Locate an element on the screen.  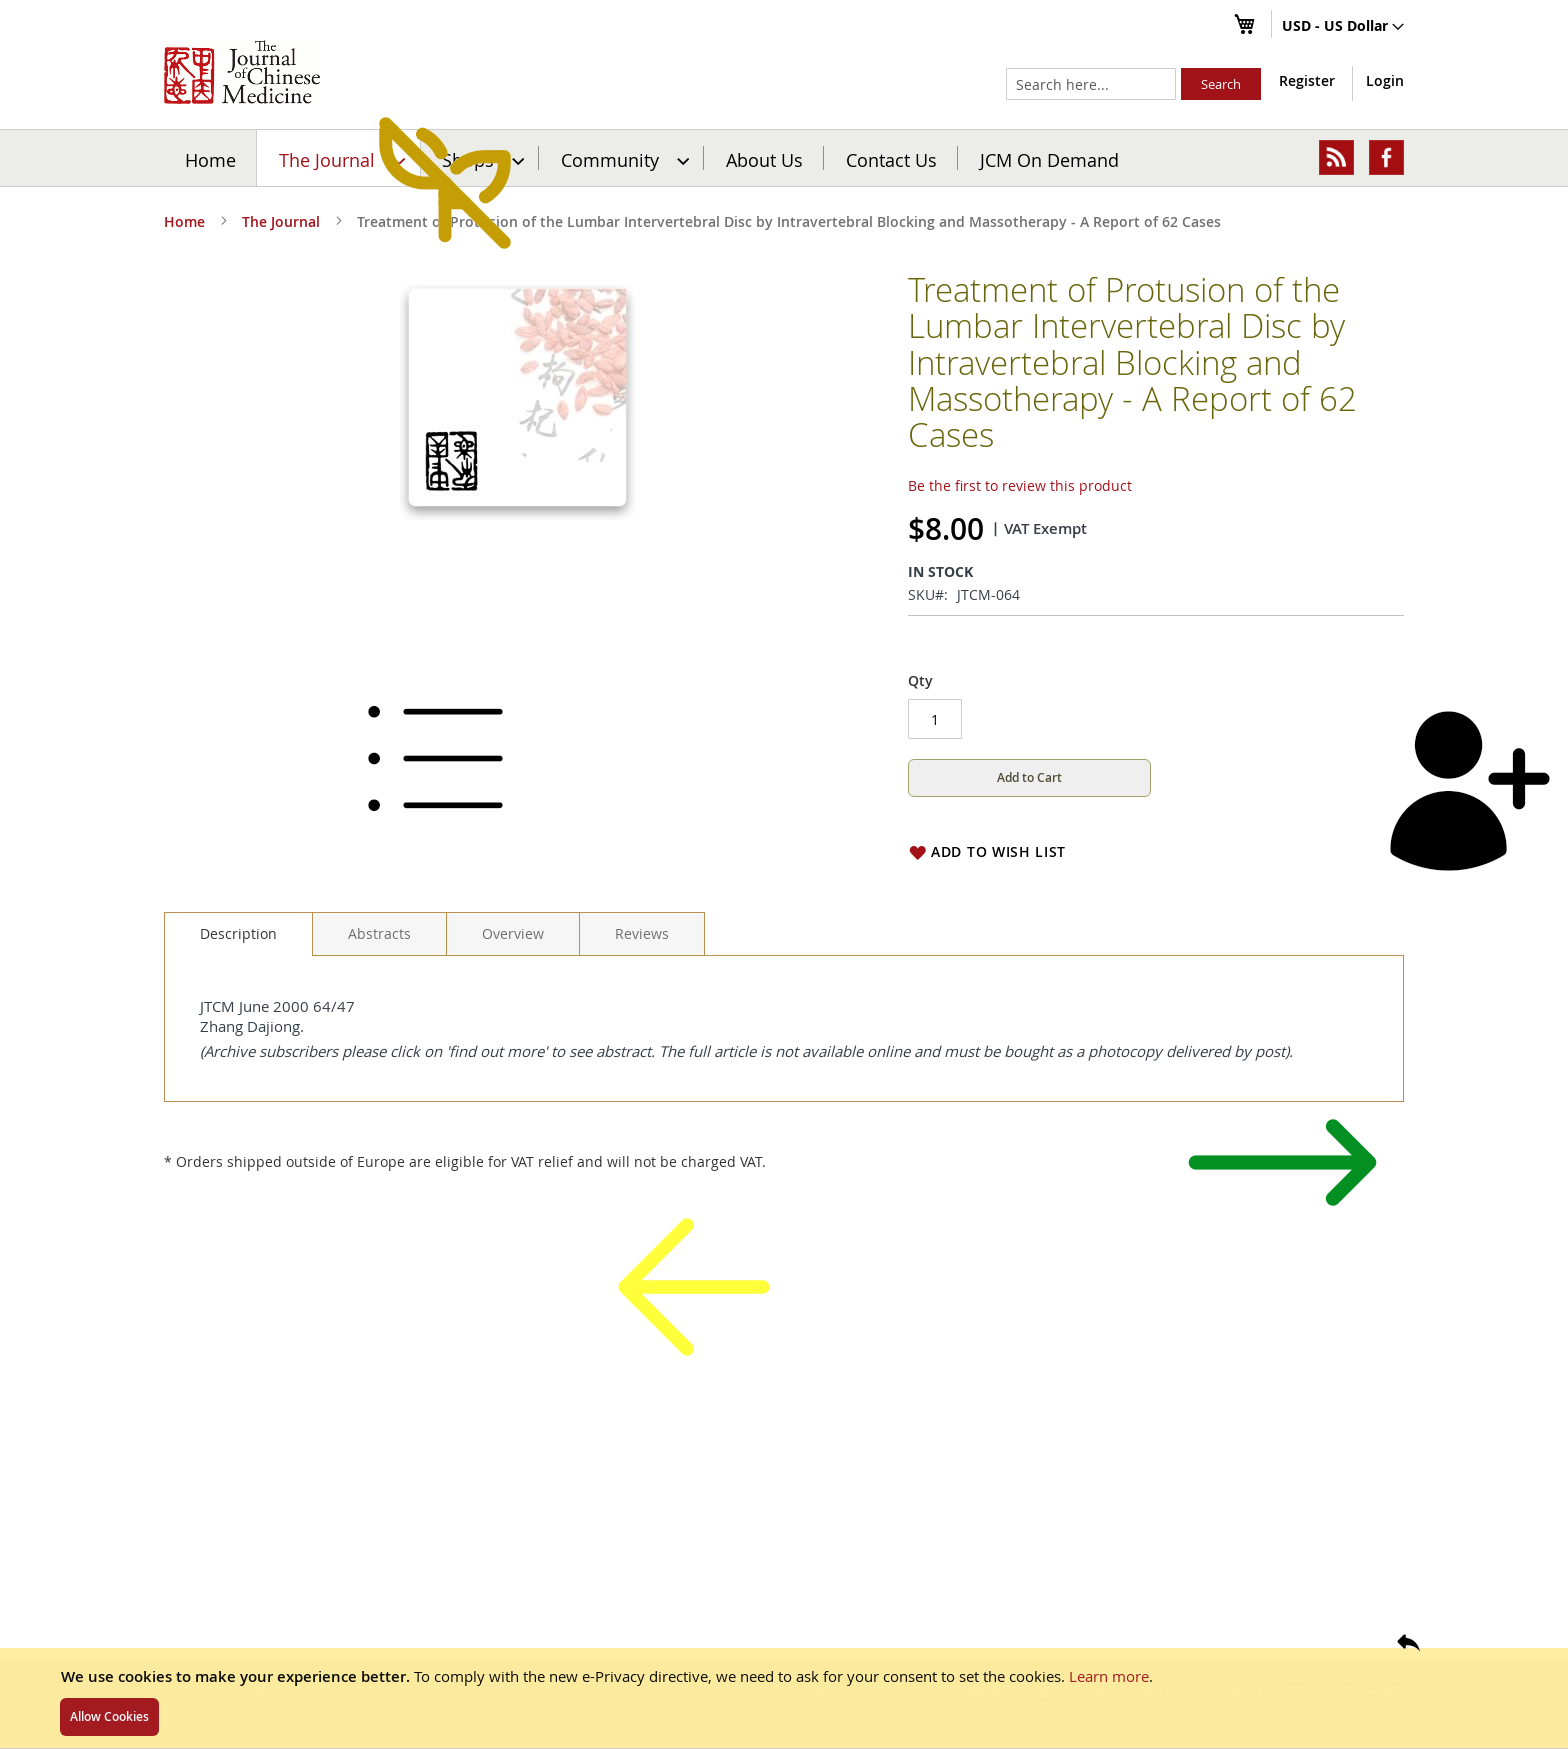
proceed to the next step is located at coordinates (1282, 1162).